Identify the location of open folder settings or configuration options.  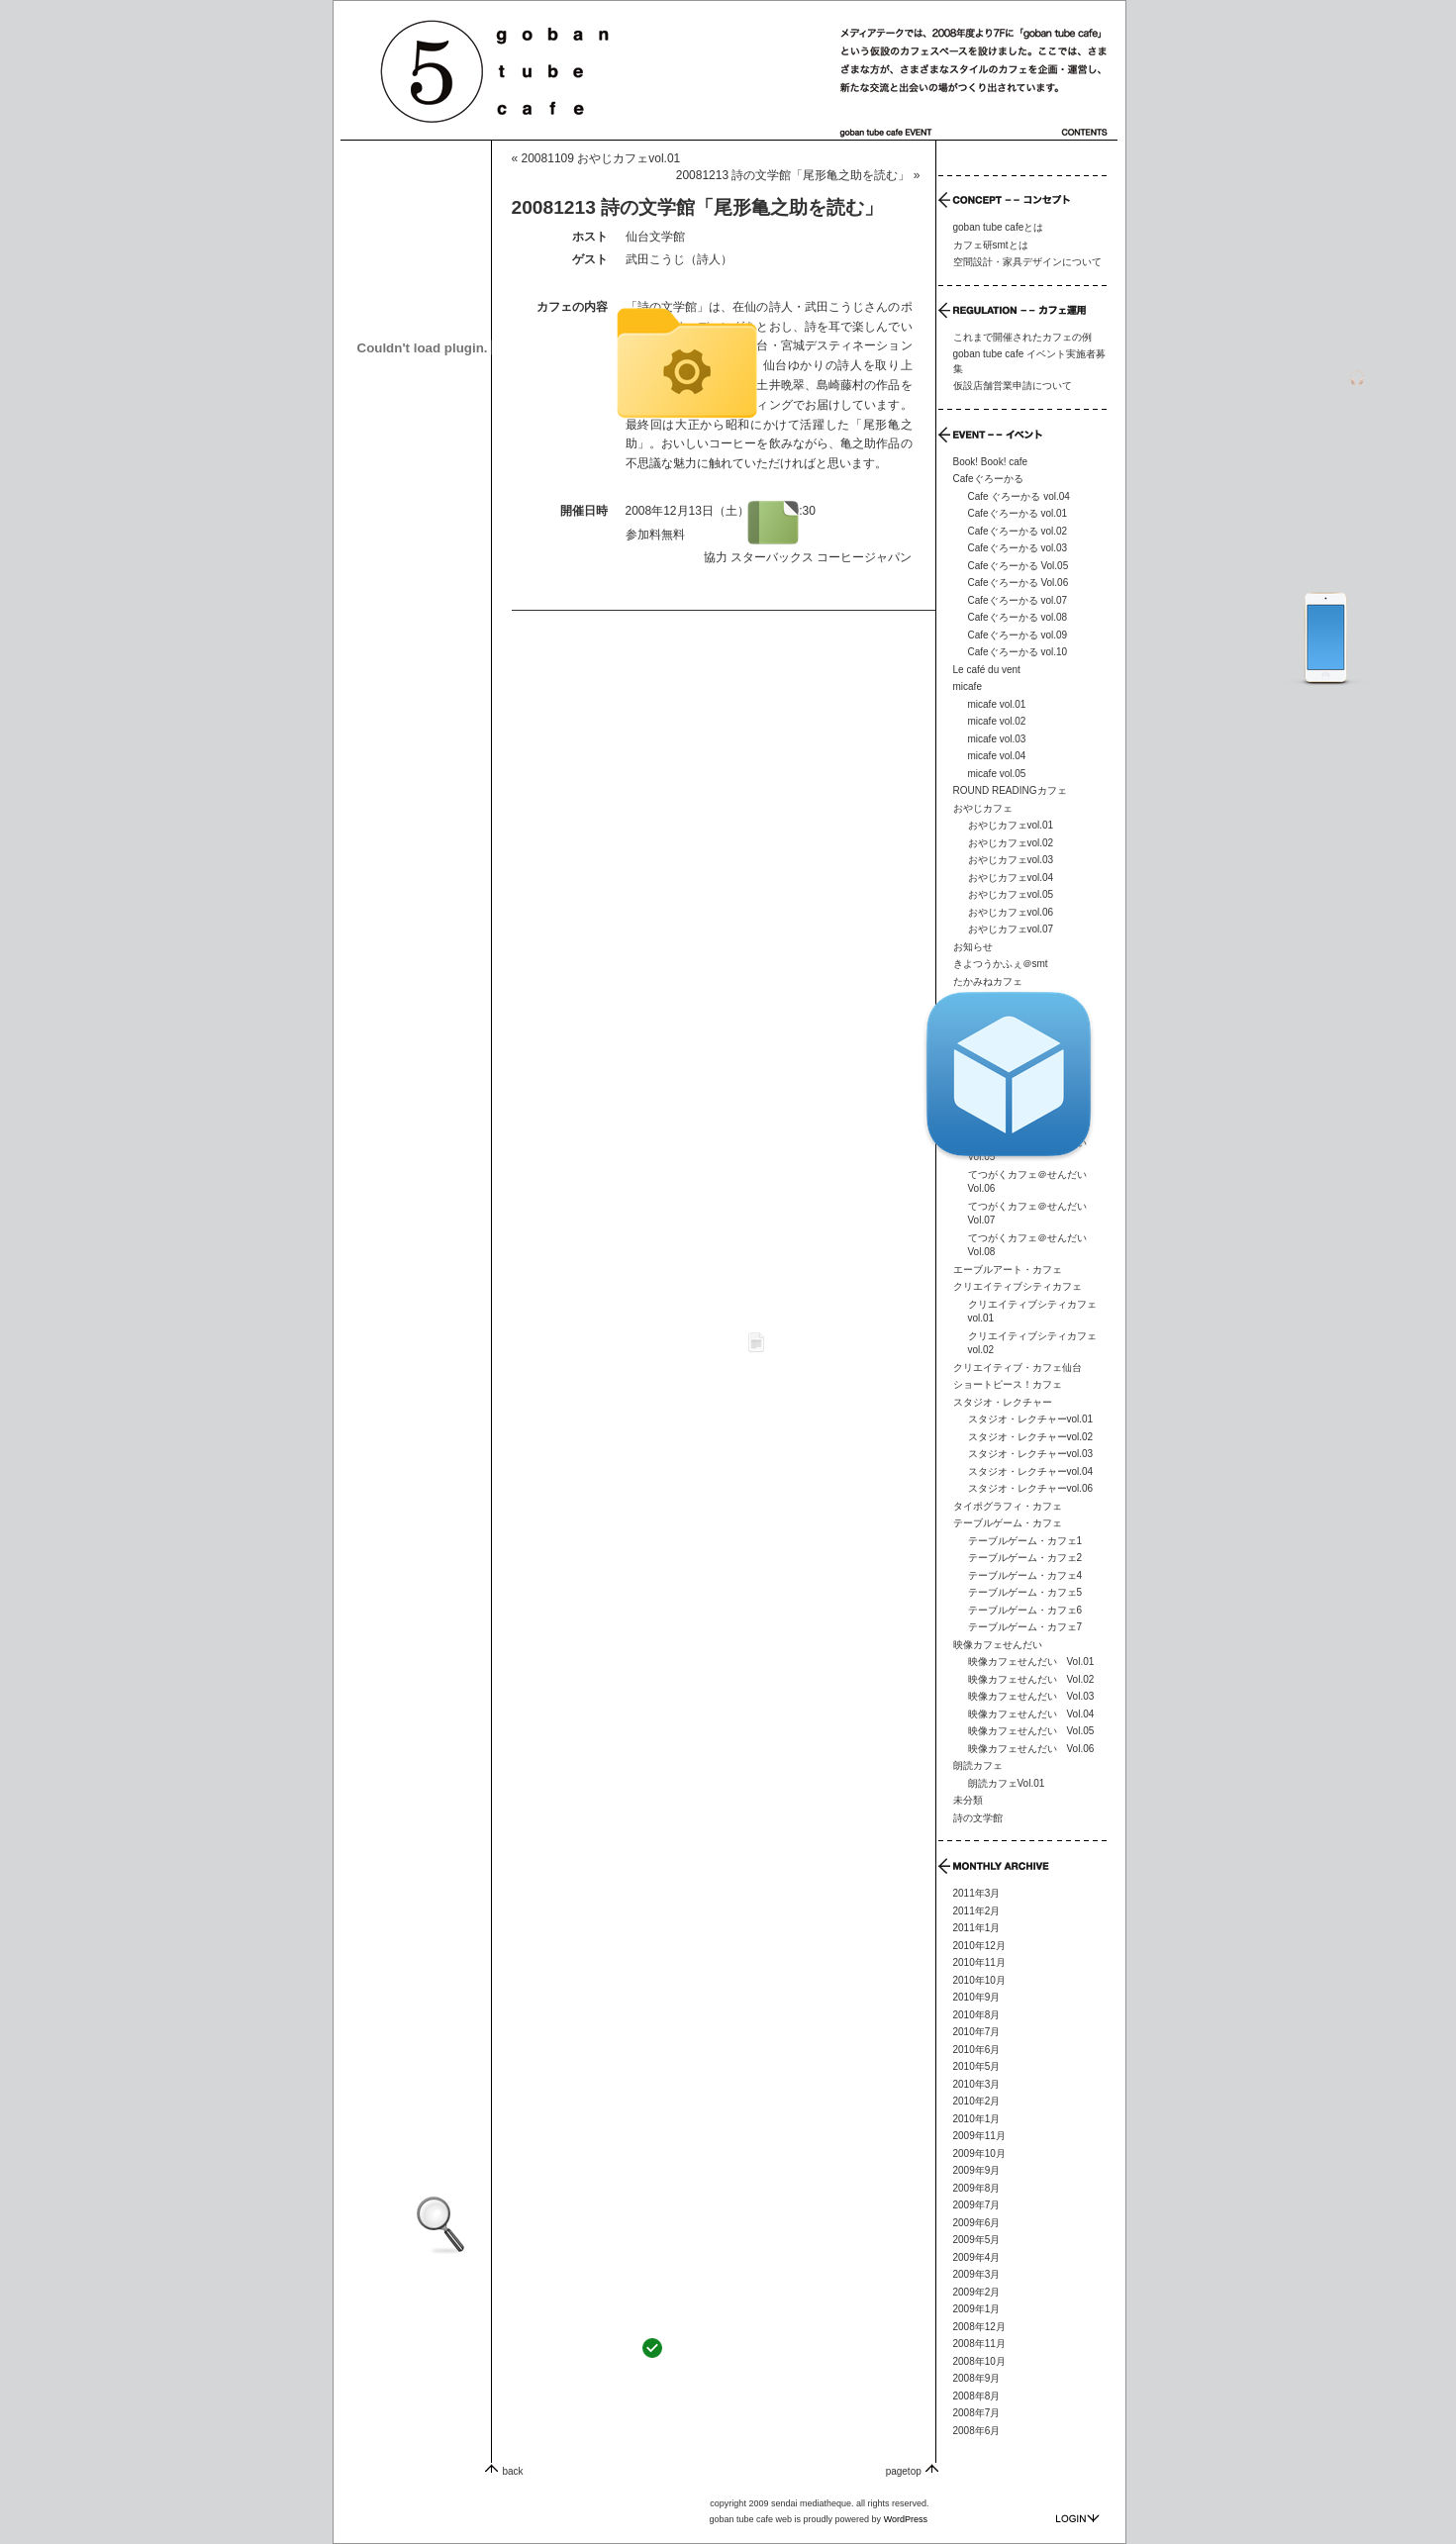
(686, 366).